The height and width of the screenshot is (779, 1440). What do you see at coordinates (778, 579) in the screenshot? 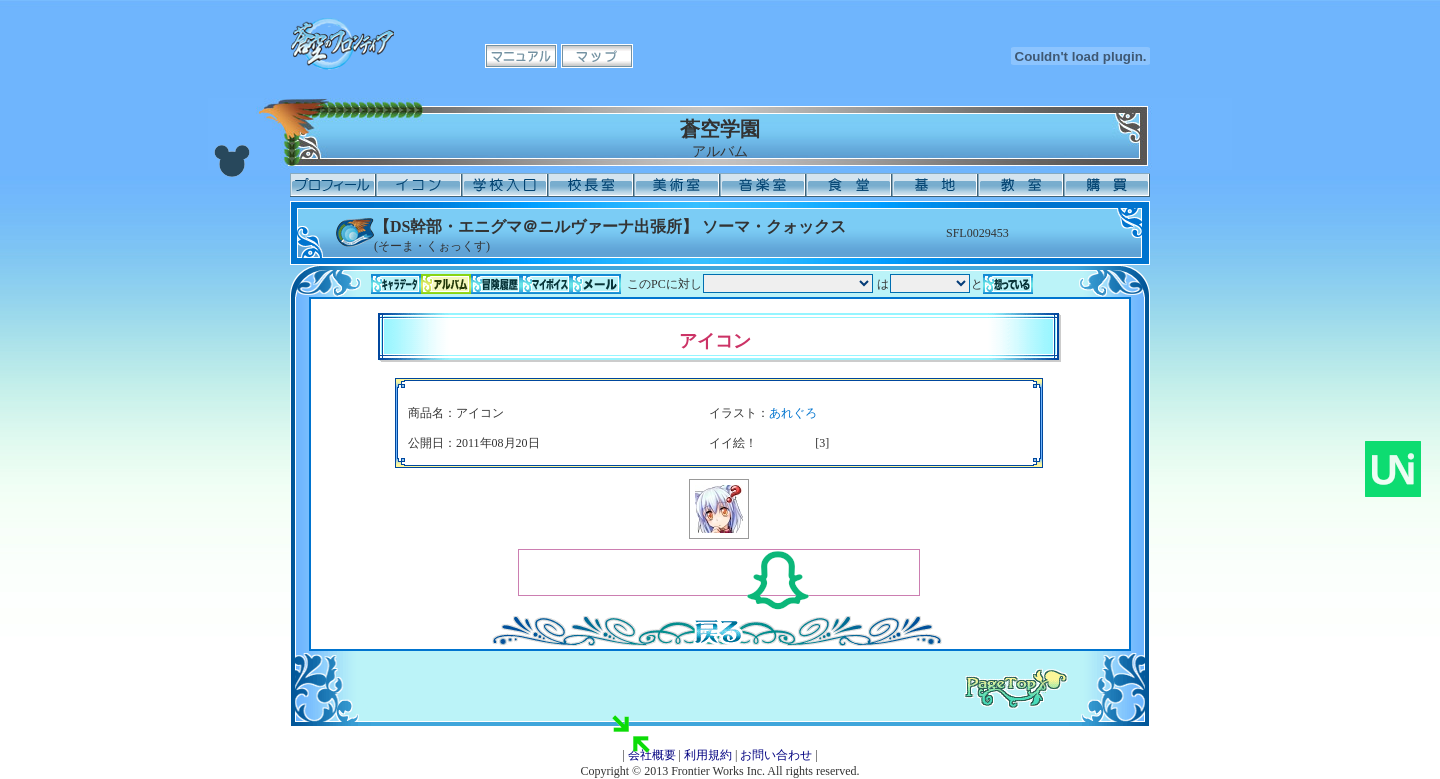
I see `open snapchat` at bounding box center [778, 579].